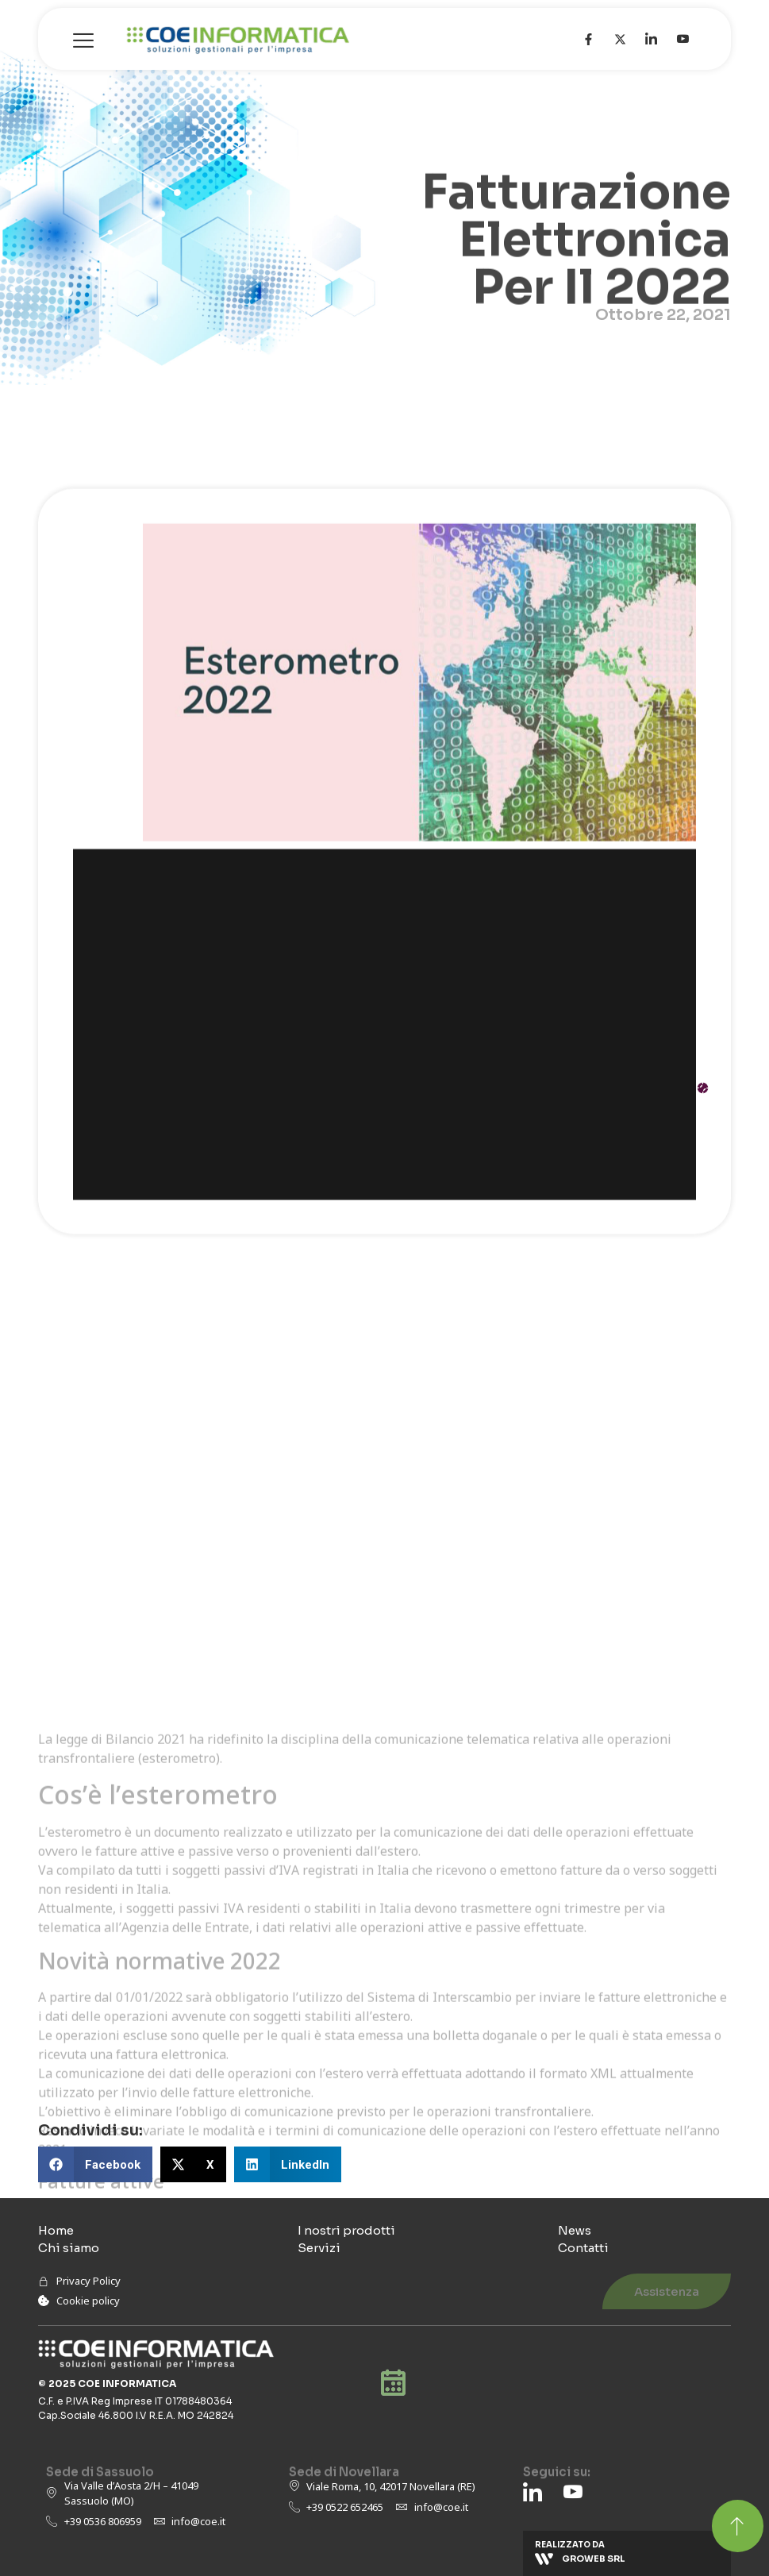  I want to click on view calendar with scheduled events, so click(393, 2383).